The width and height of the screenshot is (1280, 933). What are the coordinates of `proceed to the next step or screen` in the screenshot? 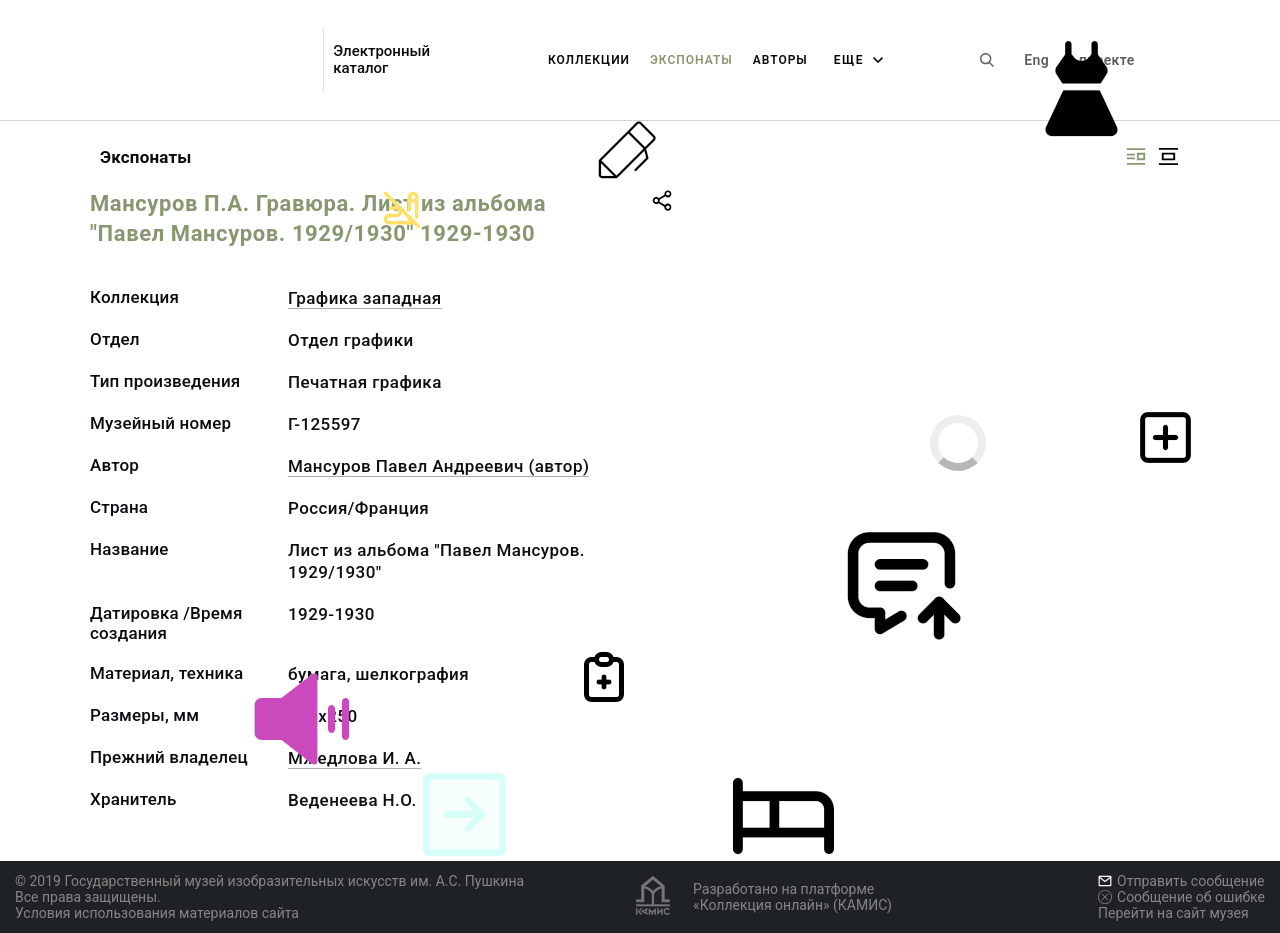 It's located at (464, 814).